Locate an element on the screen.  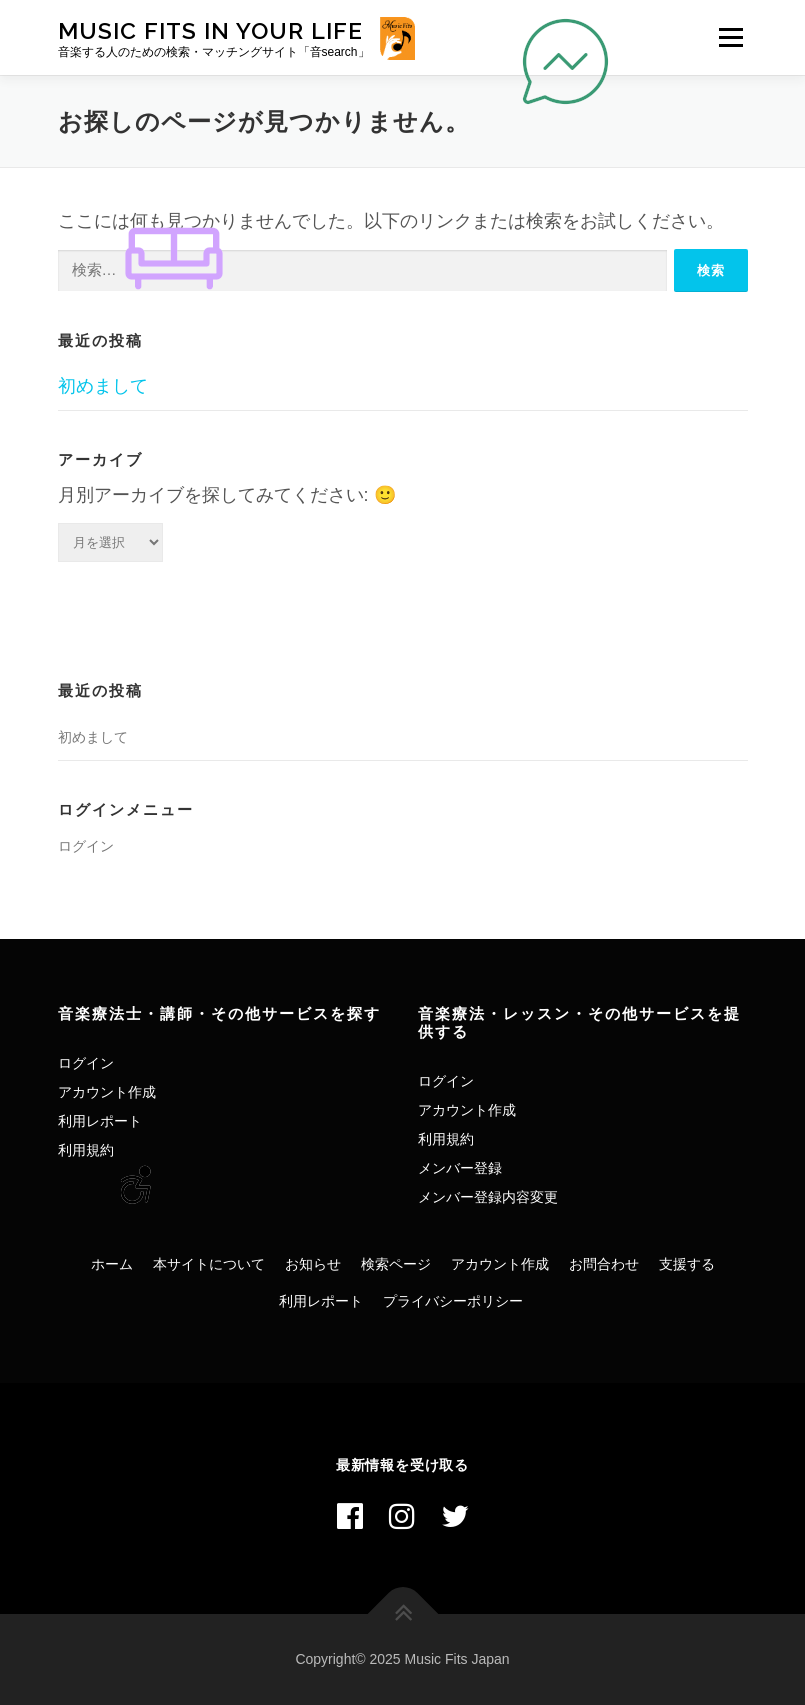
indicates wheelchair accessible facilities is located at coordinates (136, 1185).